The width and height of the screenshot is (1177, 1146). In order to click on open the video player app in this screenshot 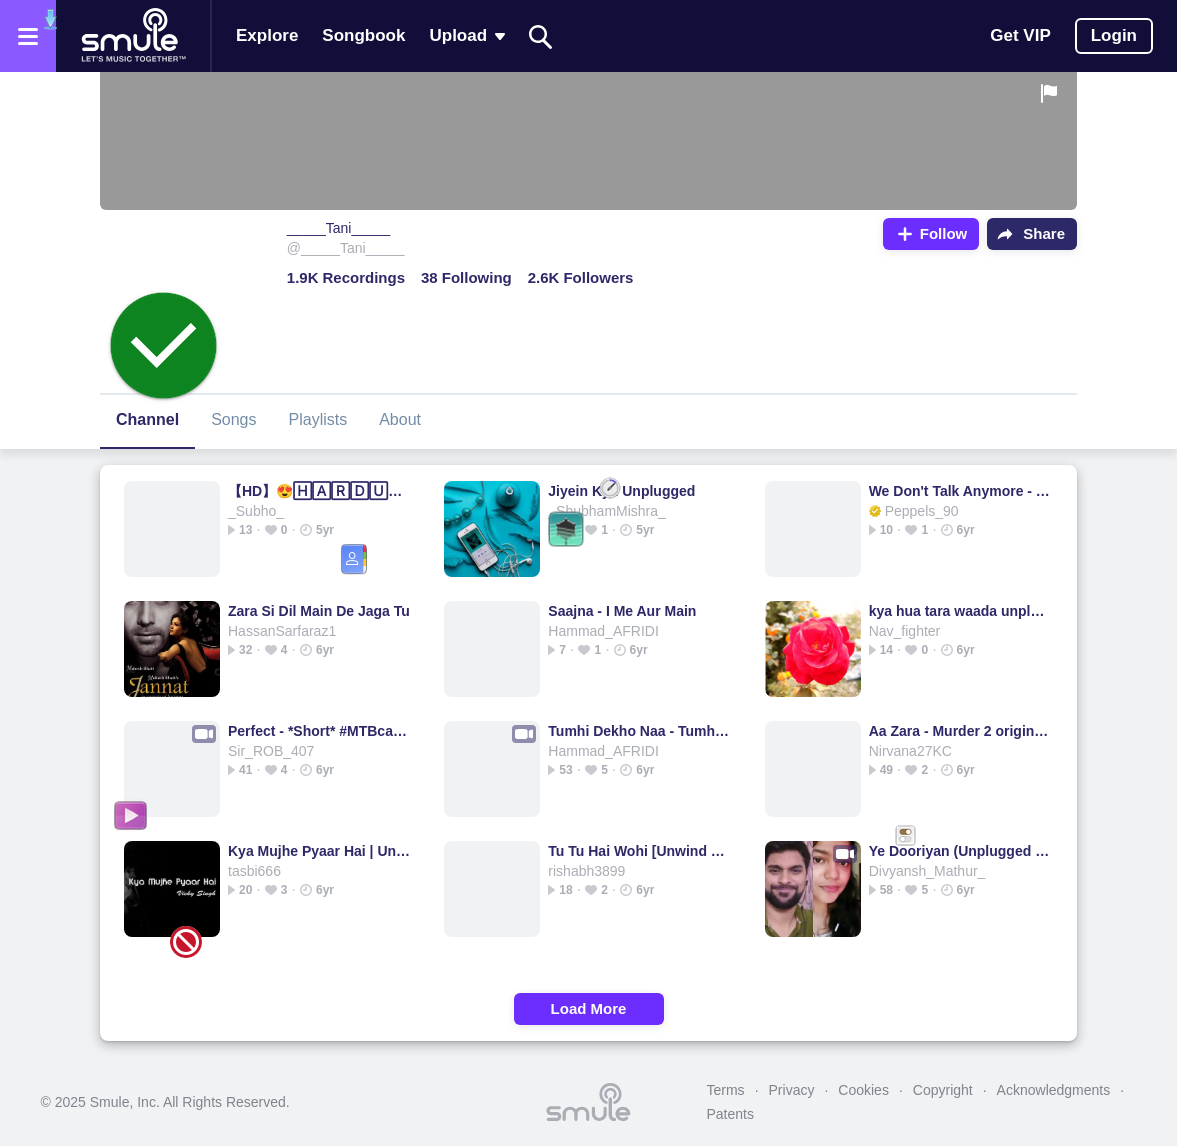, I will do `click(130, 815)`.